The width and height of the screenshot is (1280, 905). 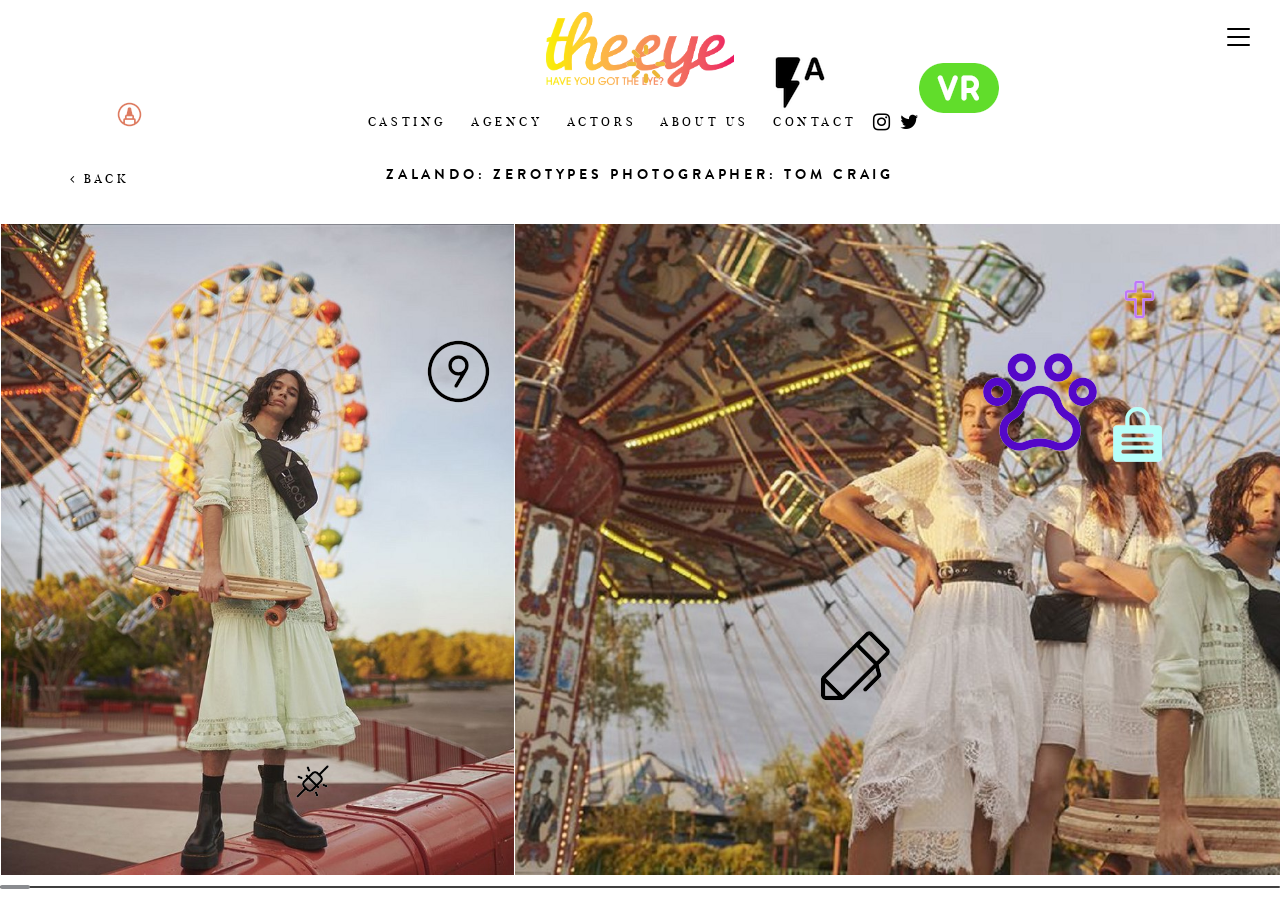 What do you see at coordinates (129, 114) in the screenshot?
I see `marker or highlighter tool` at bounding box center [129, 114].